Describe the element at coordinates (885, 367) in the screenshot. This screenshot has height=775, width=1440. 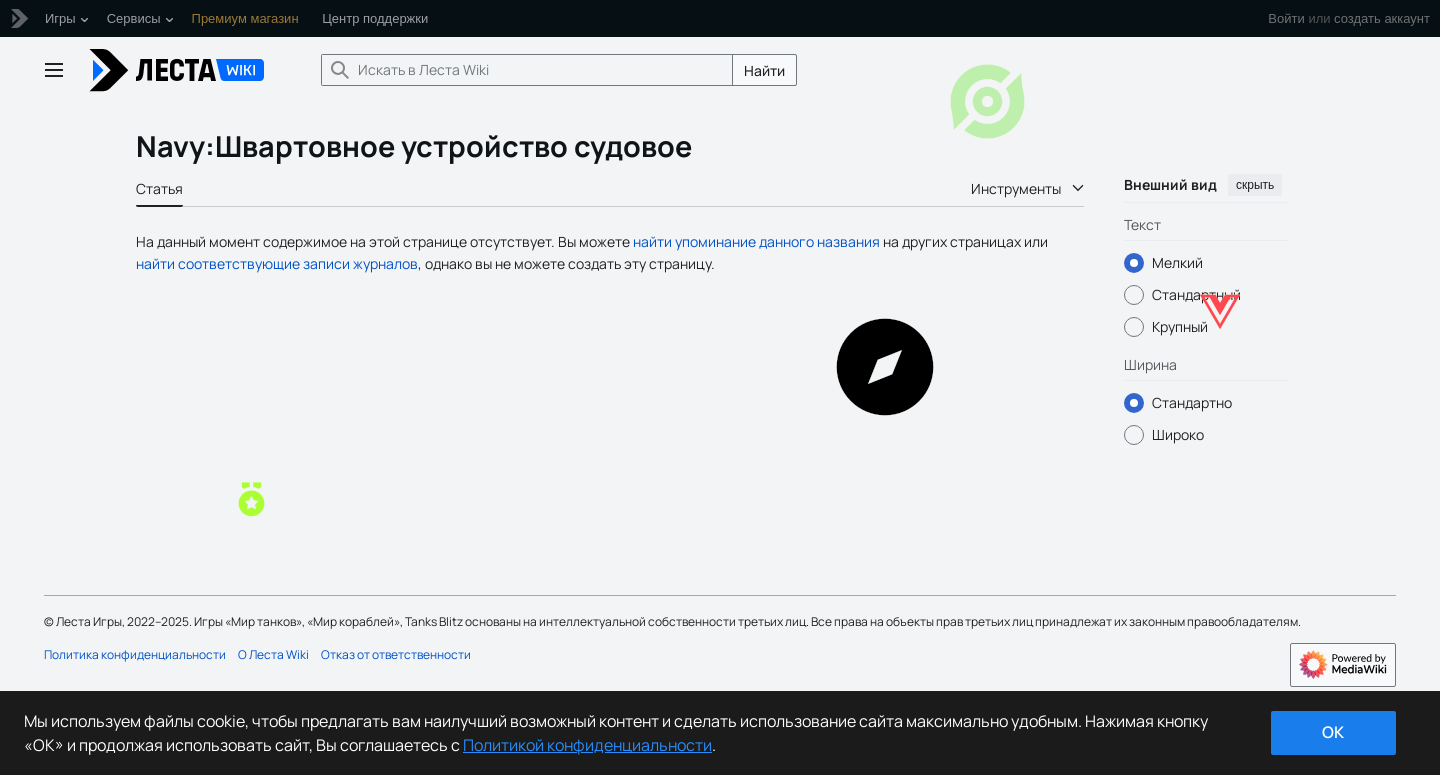
I see `open navigation or compass app` at that location.